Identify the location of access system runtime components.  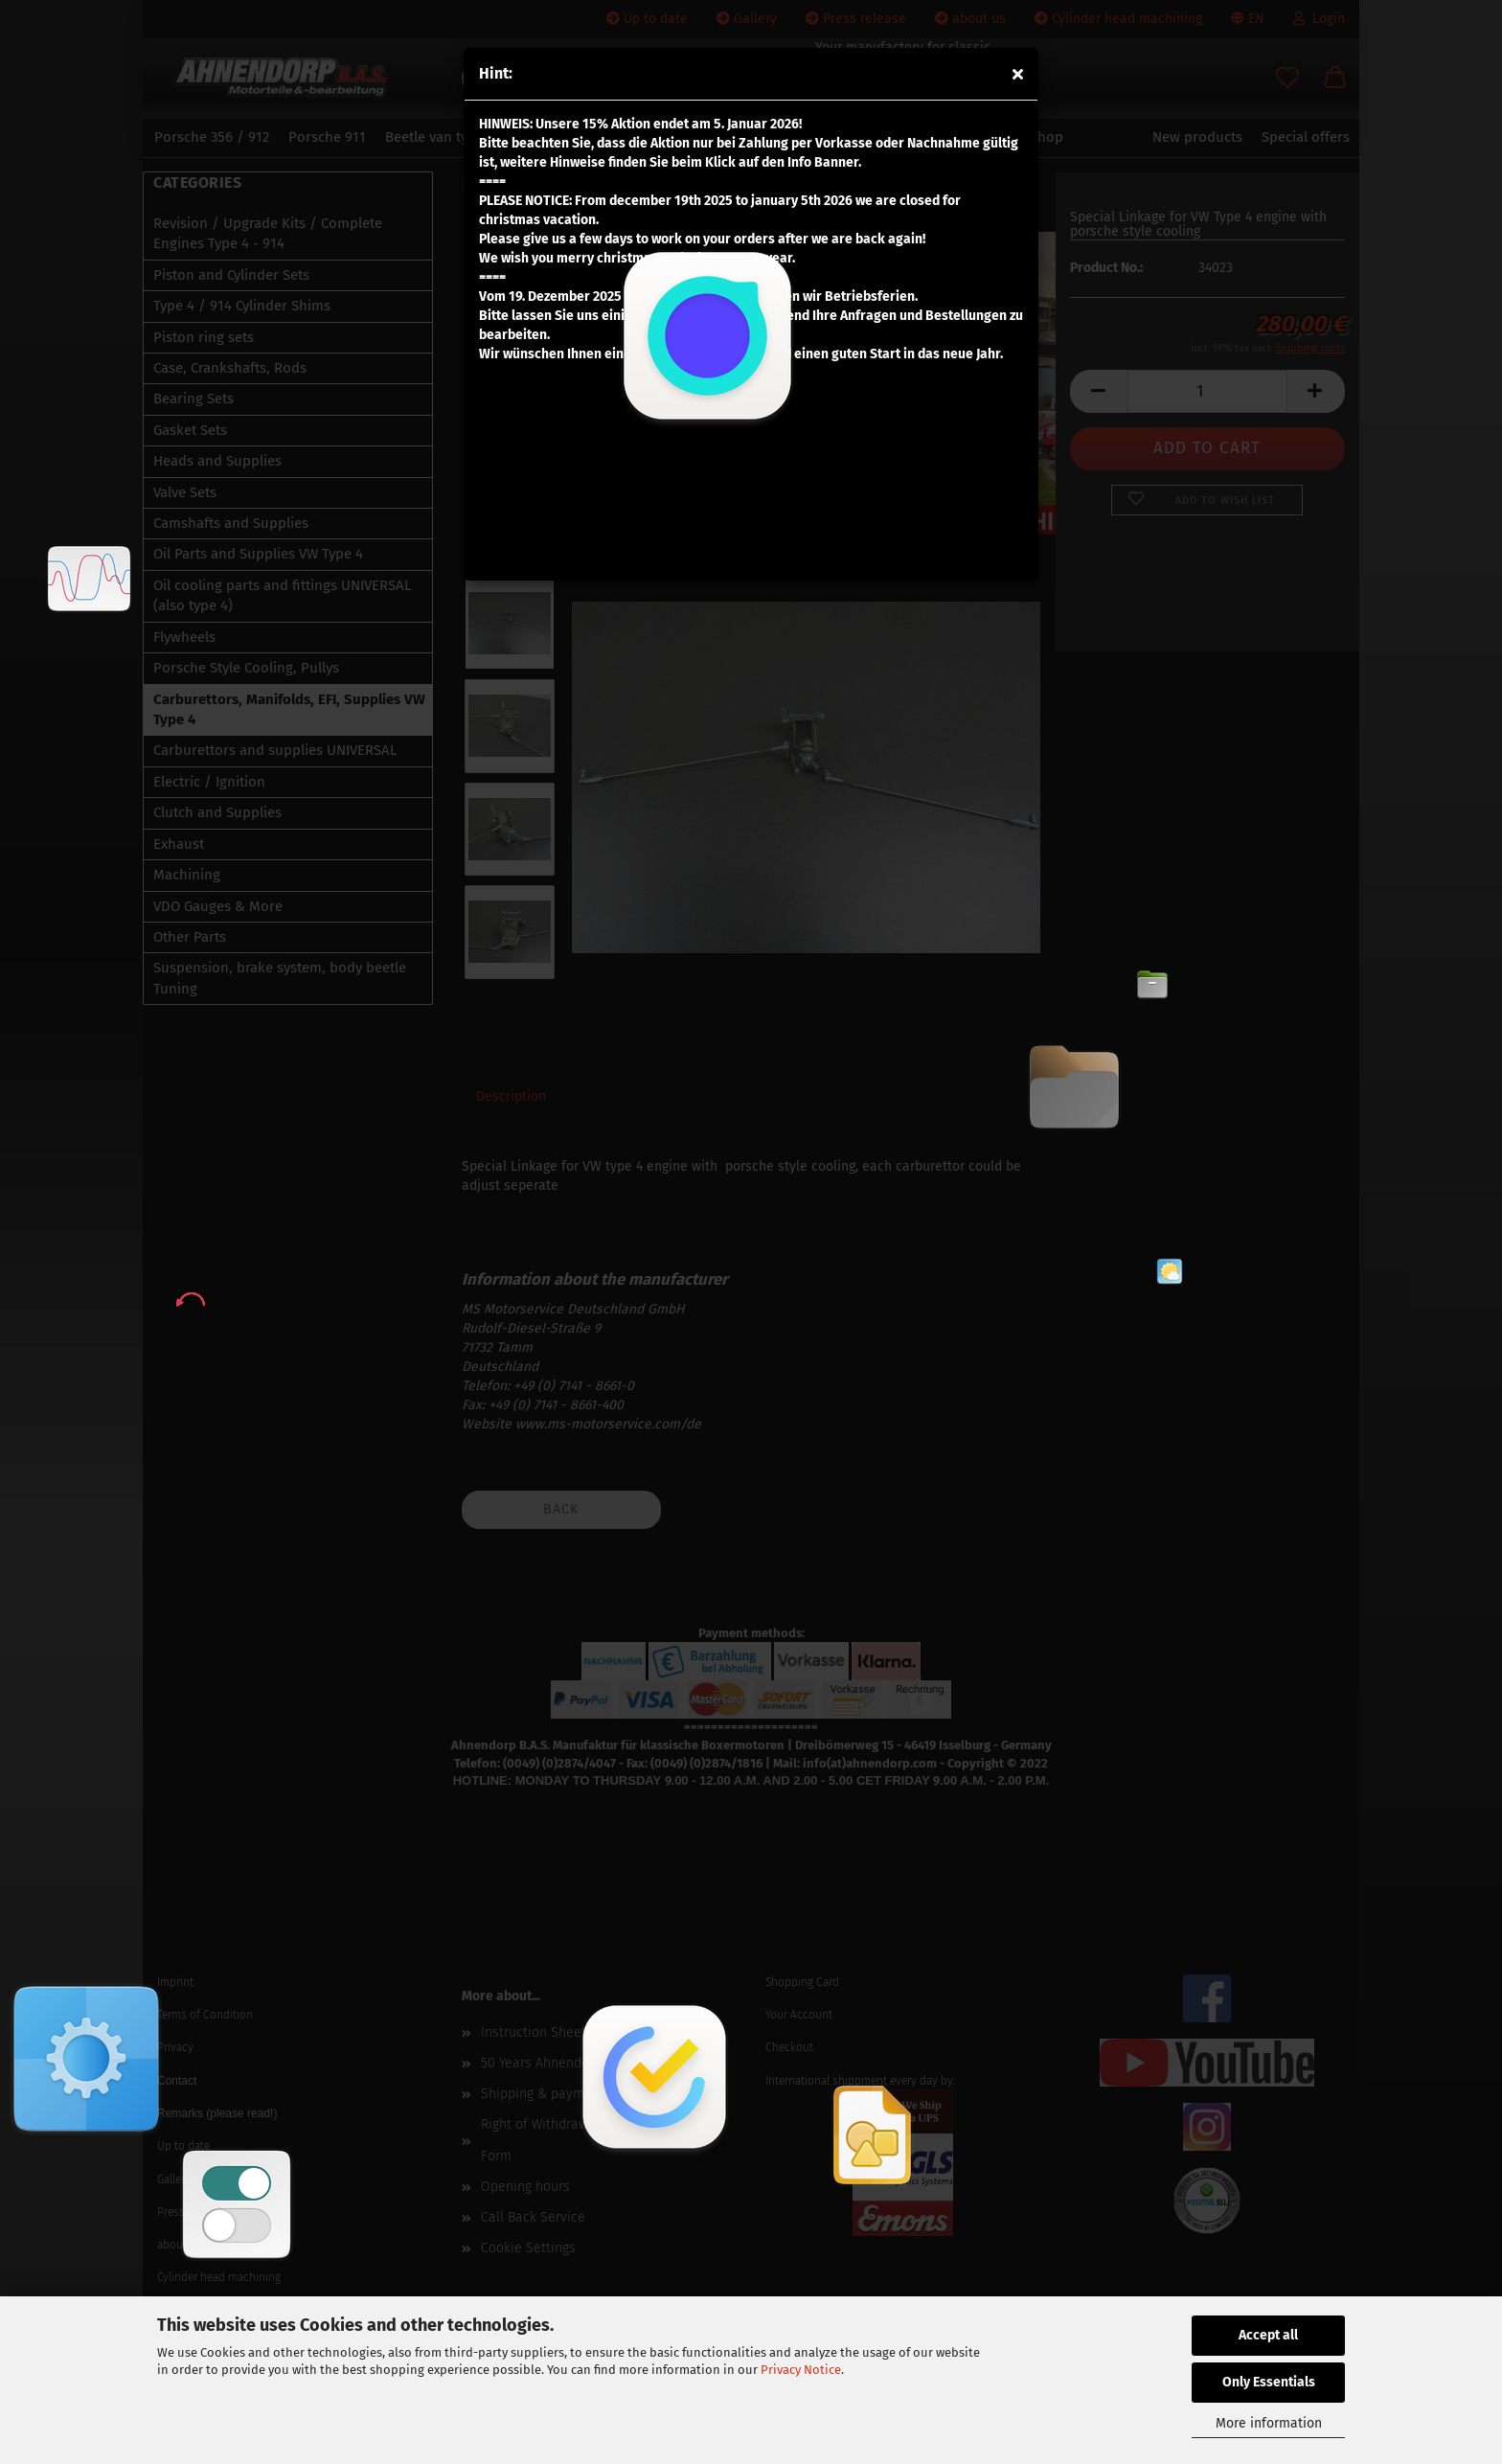
(86, 2059).